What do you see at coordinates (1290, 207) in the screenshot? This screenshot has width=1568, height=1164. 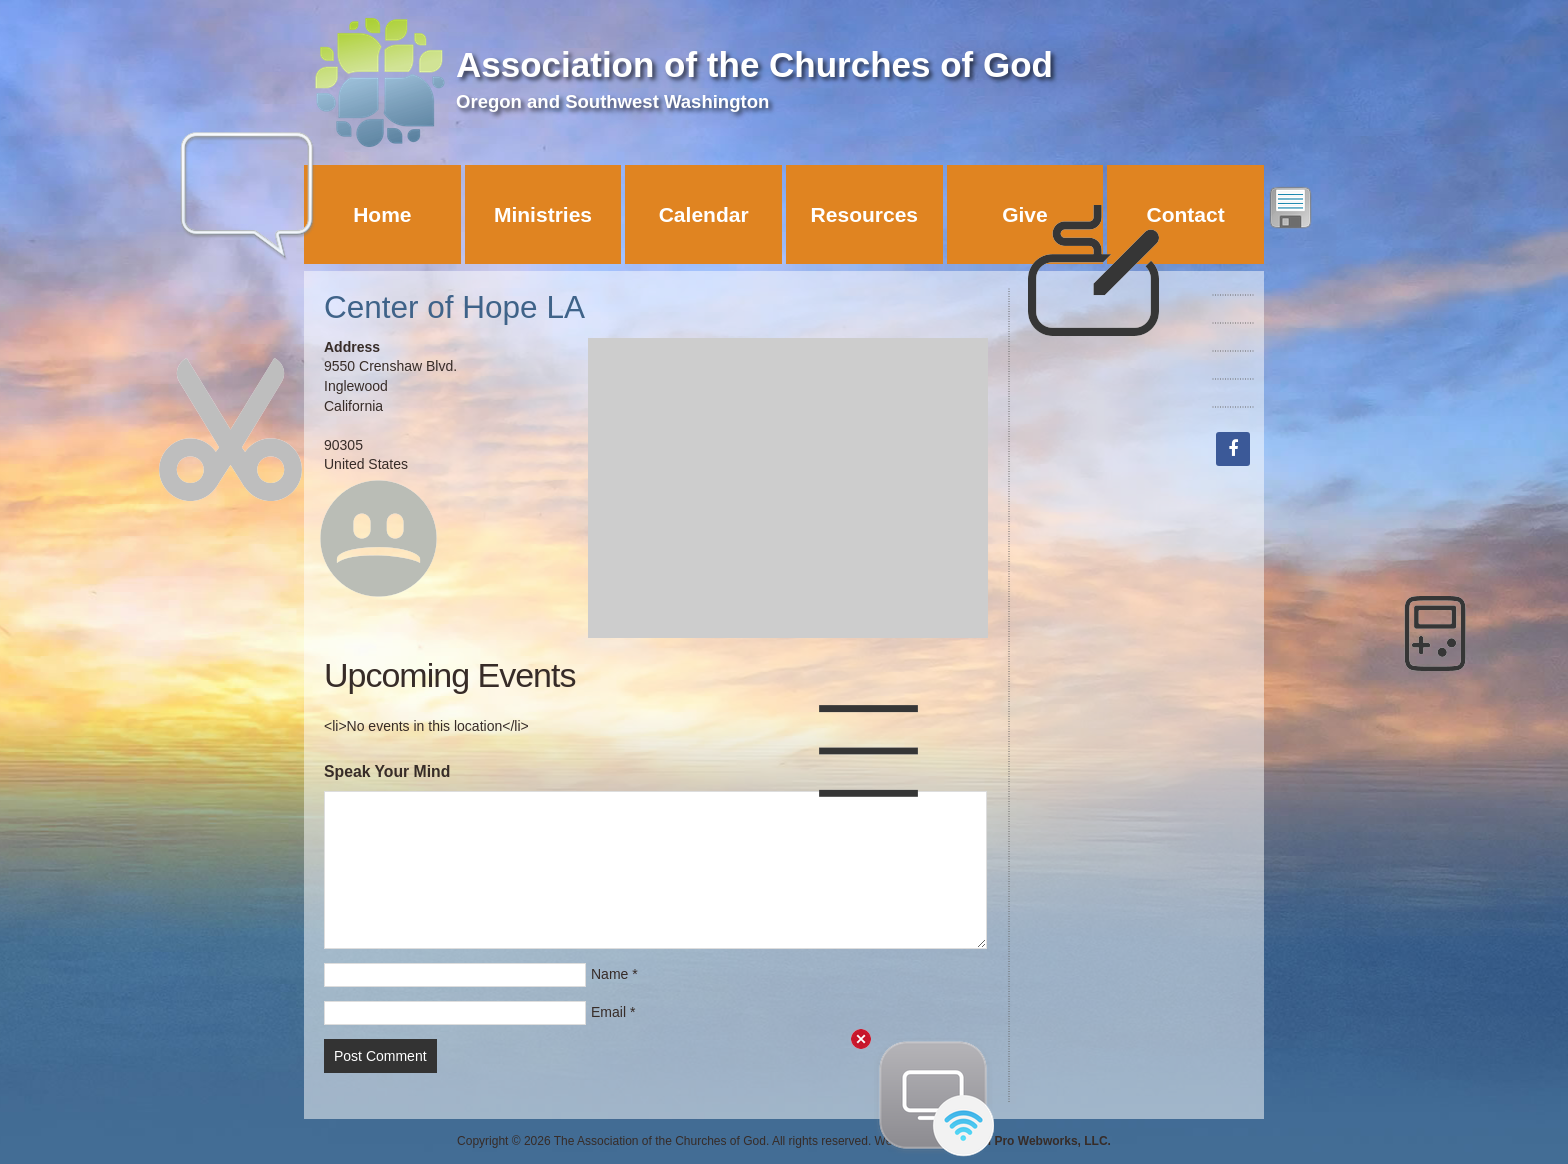 I see `save the current file or document` at bounding box center [1290, 207].